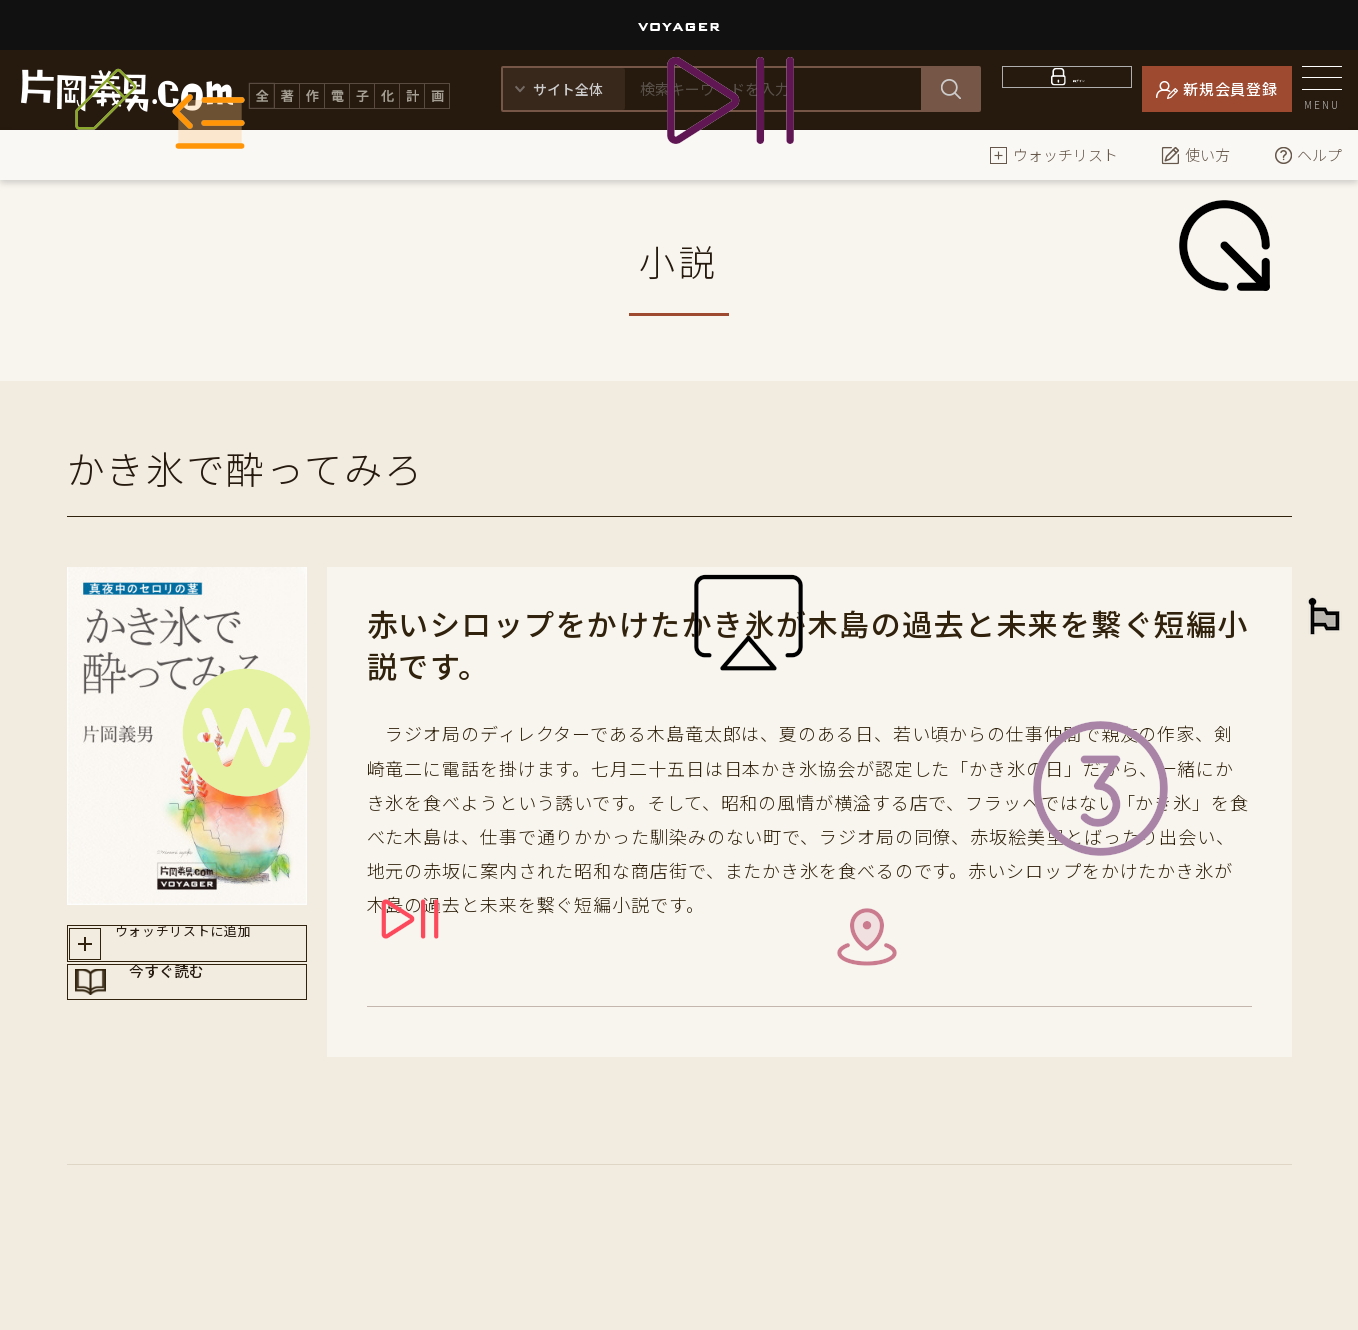 The height and width of the screenshot is (1330, 1358). I want to click on view location area or region on map, so click(867, 938).